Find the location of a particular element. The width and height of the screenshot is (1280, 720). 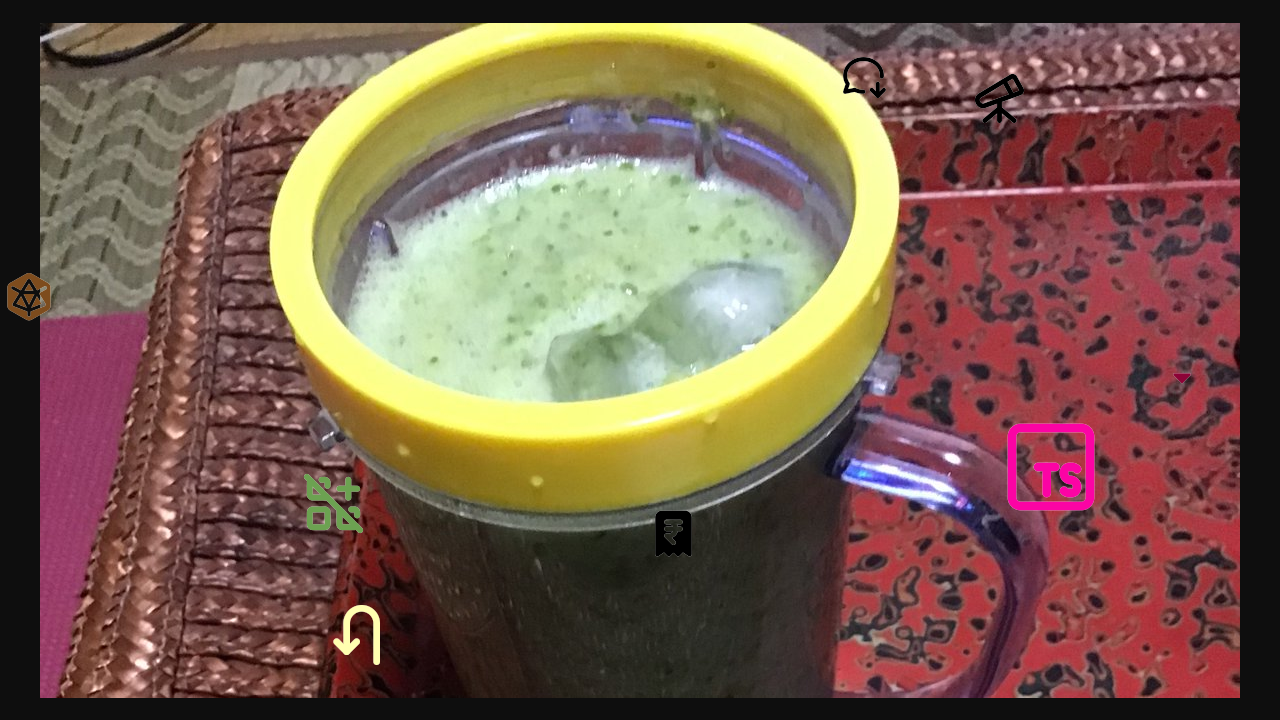

explore or discover new content is located at coordinates (999, 98).